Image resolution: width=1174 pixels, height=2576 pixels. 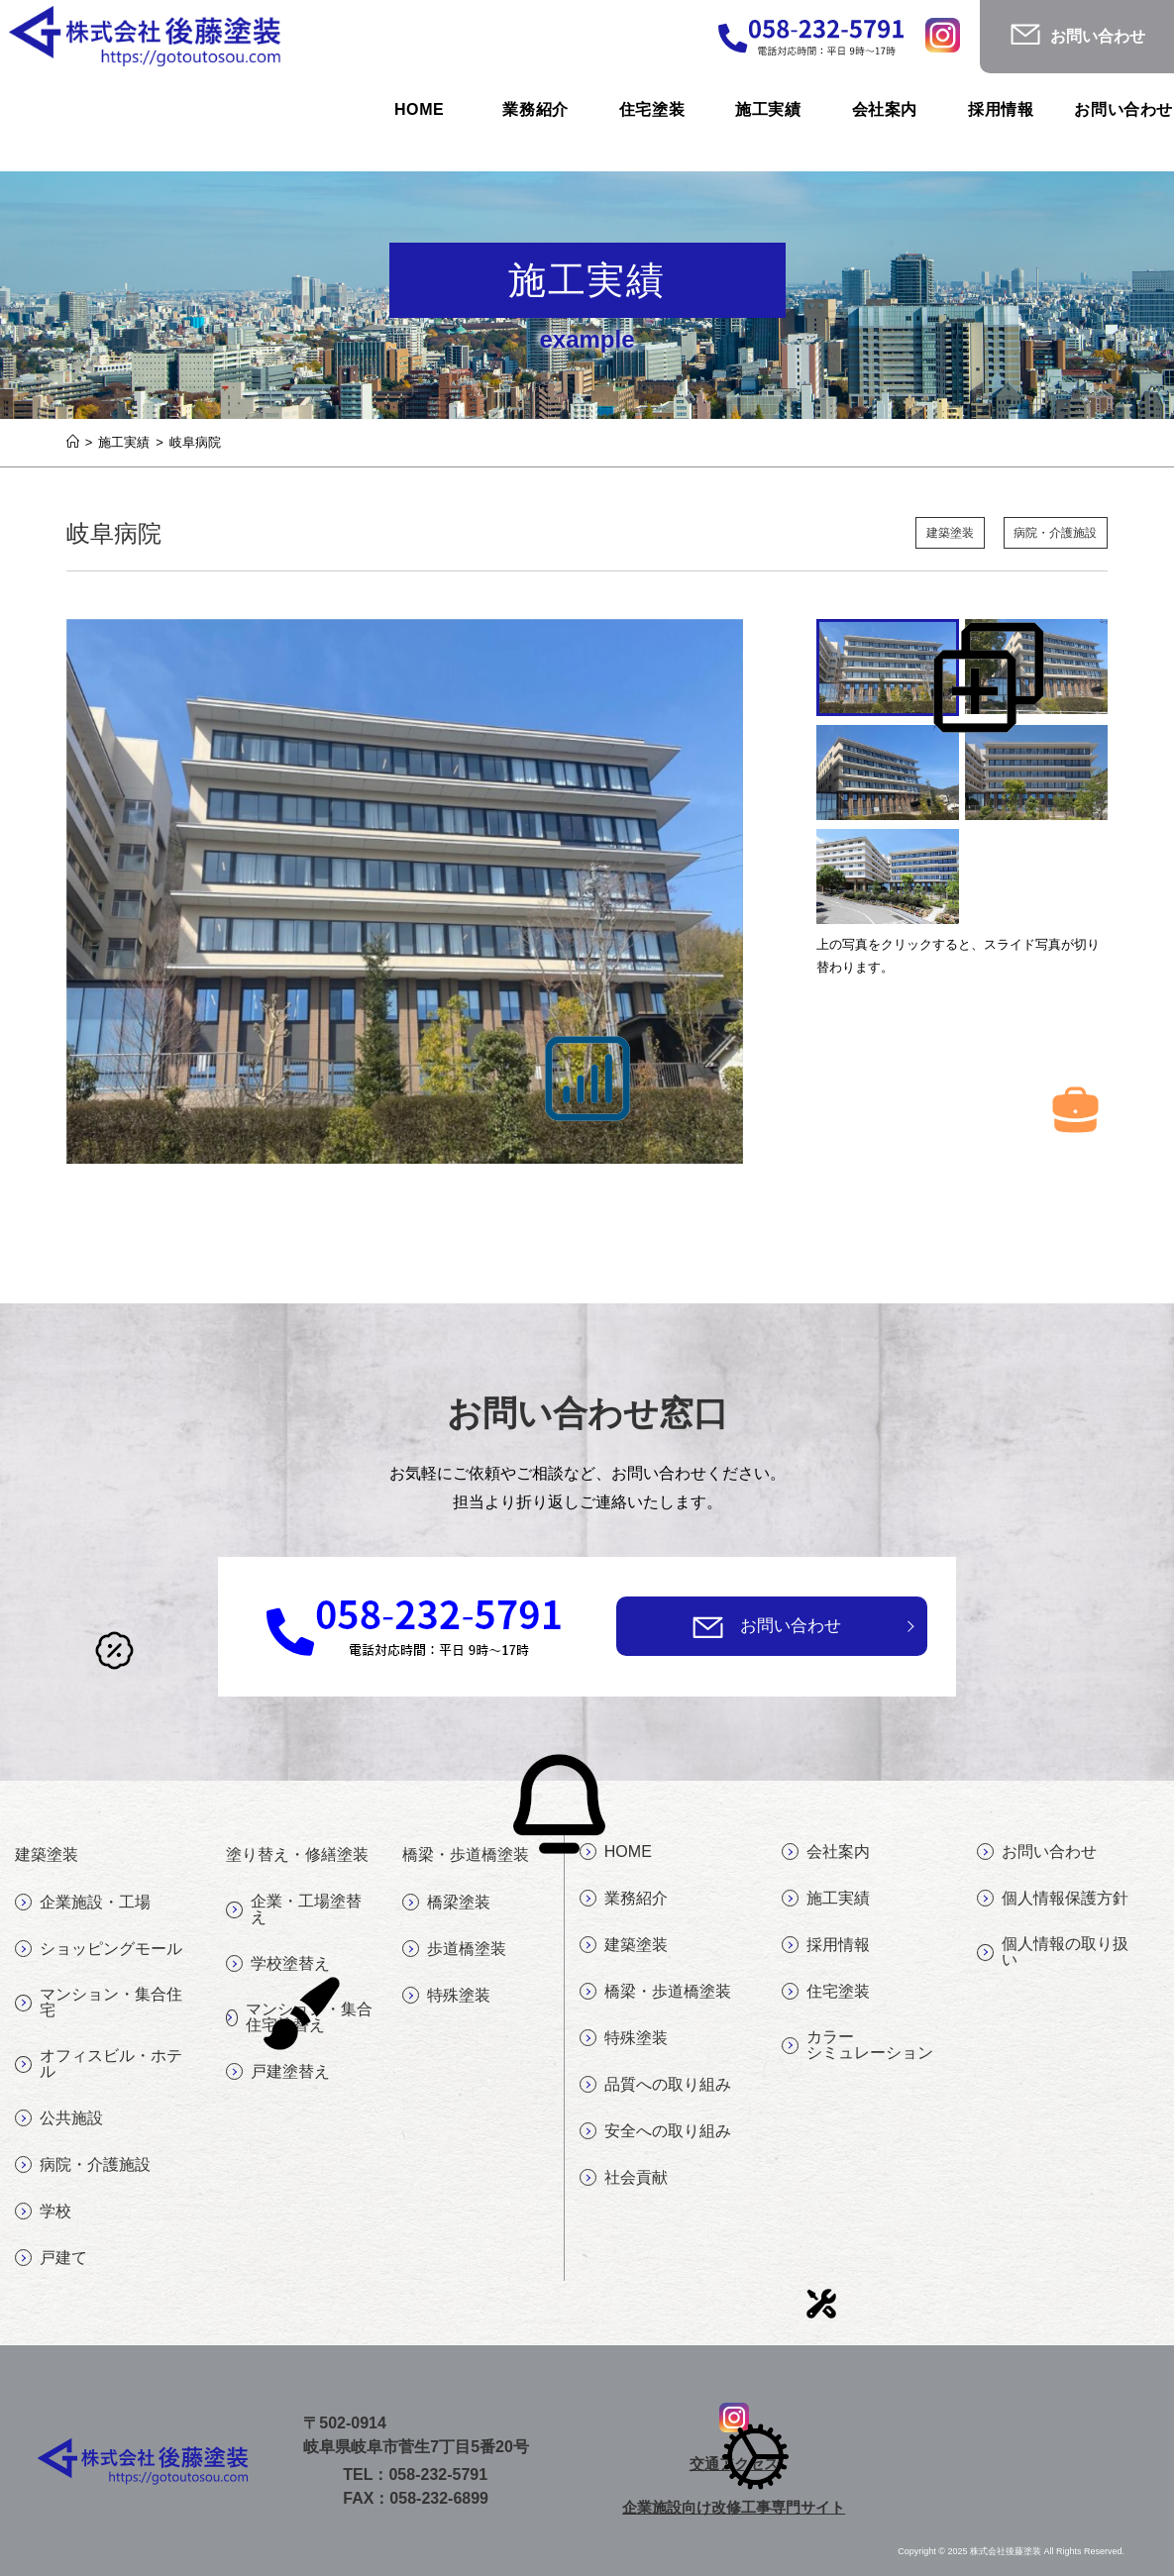 I want to click on view notifications, so click(x=559, y=1803).